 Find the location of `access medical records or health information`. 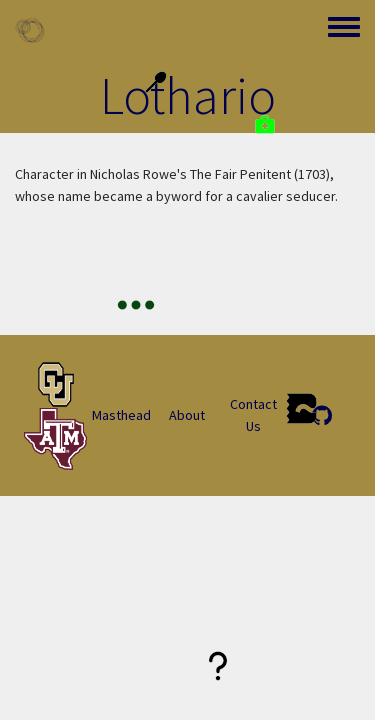

access medical records or health information is located at coordinates (265, 125).